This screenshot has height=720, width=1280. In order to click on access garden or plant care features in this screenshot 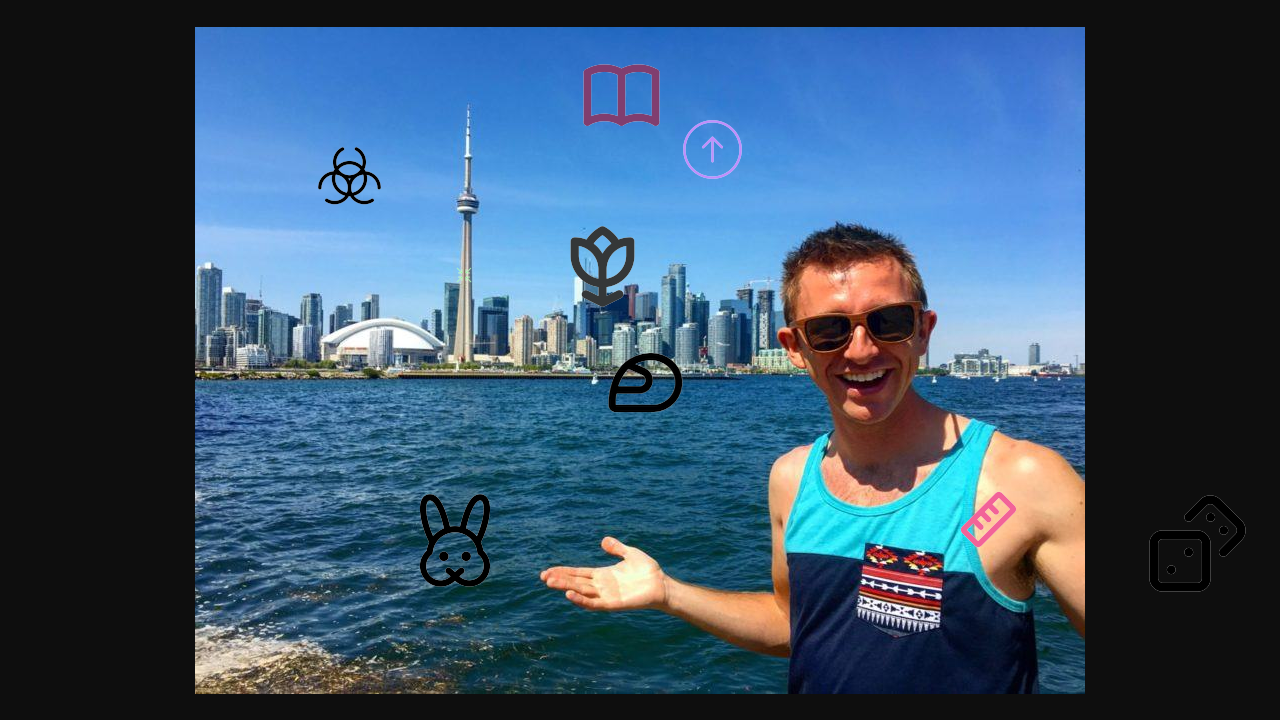, I will do `click(602, 266)`.